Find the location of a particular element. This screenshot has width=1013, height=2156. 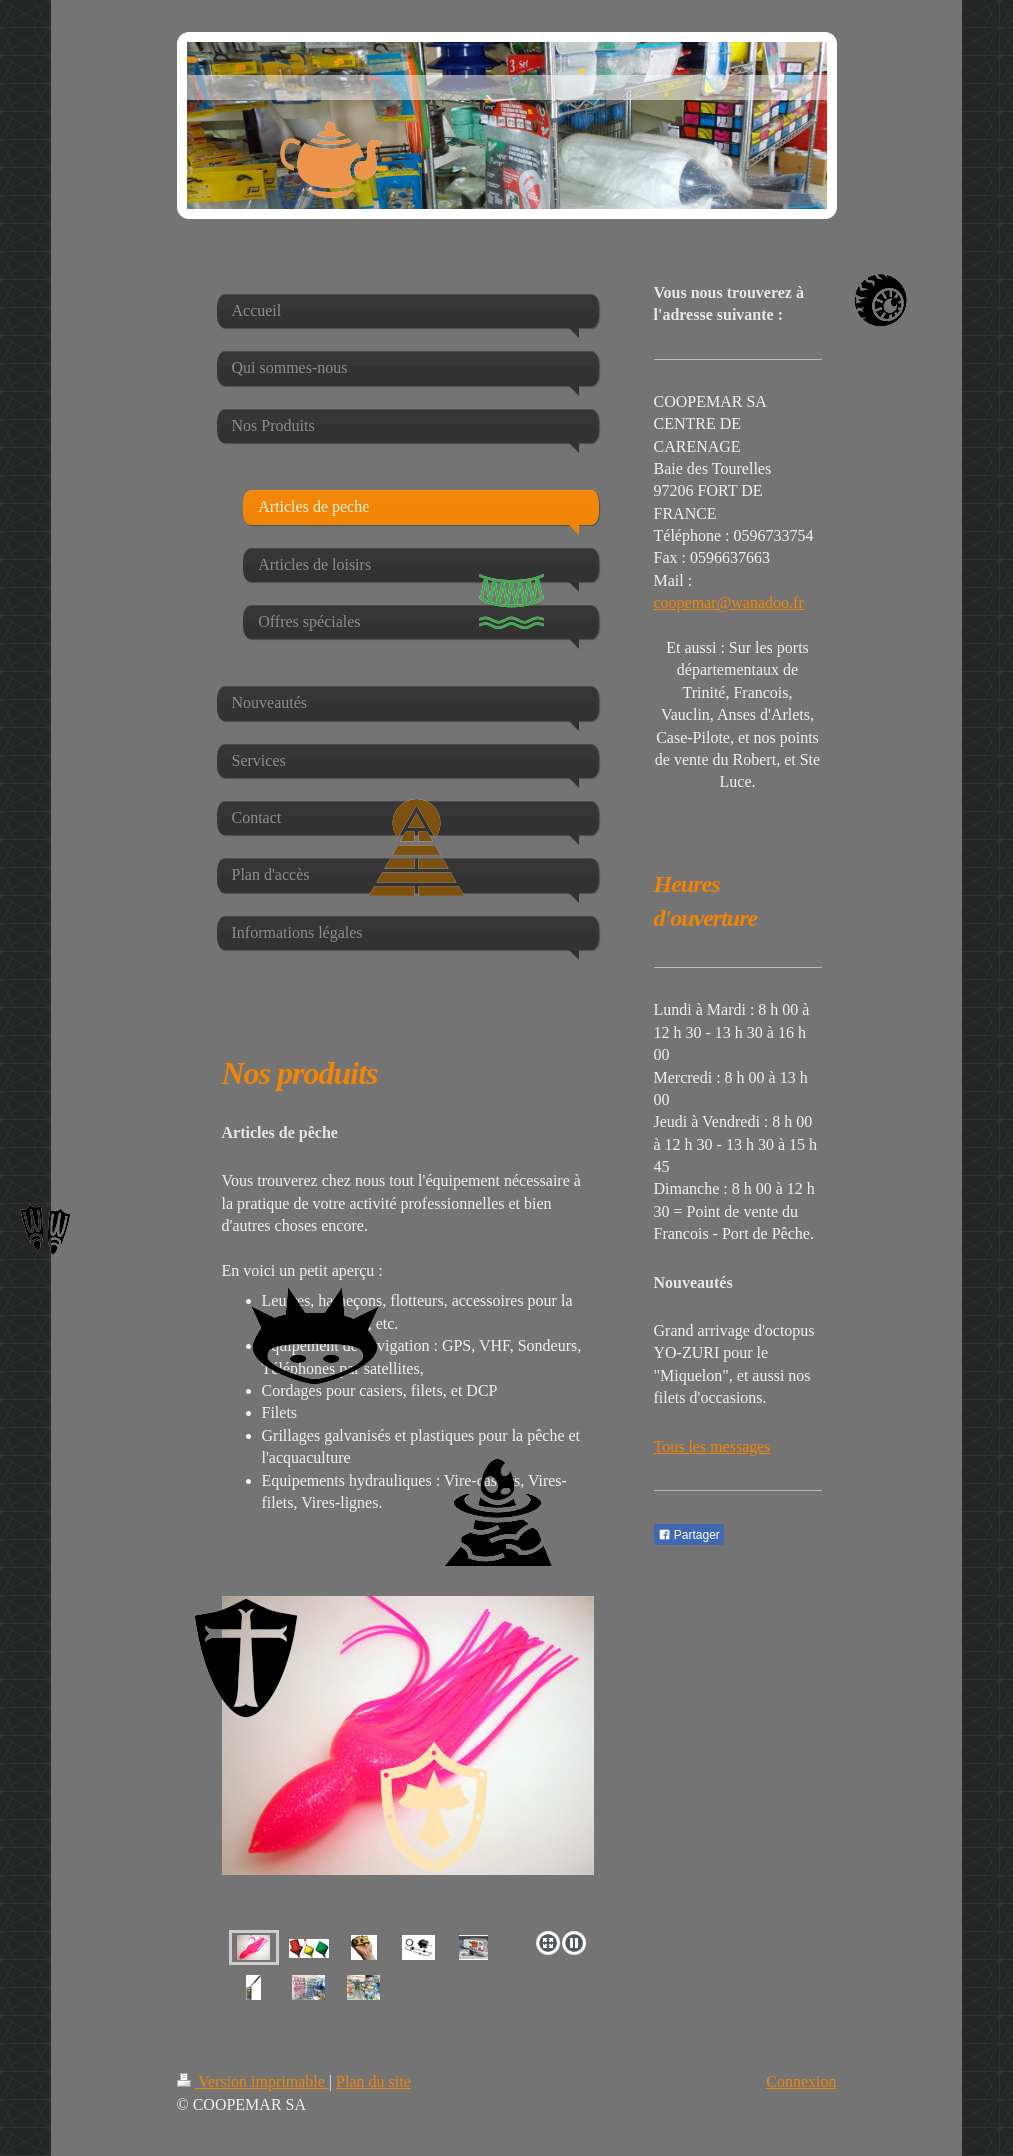

rope bridge obstacle or crossing point in a game is located at coordinates (511, 598).